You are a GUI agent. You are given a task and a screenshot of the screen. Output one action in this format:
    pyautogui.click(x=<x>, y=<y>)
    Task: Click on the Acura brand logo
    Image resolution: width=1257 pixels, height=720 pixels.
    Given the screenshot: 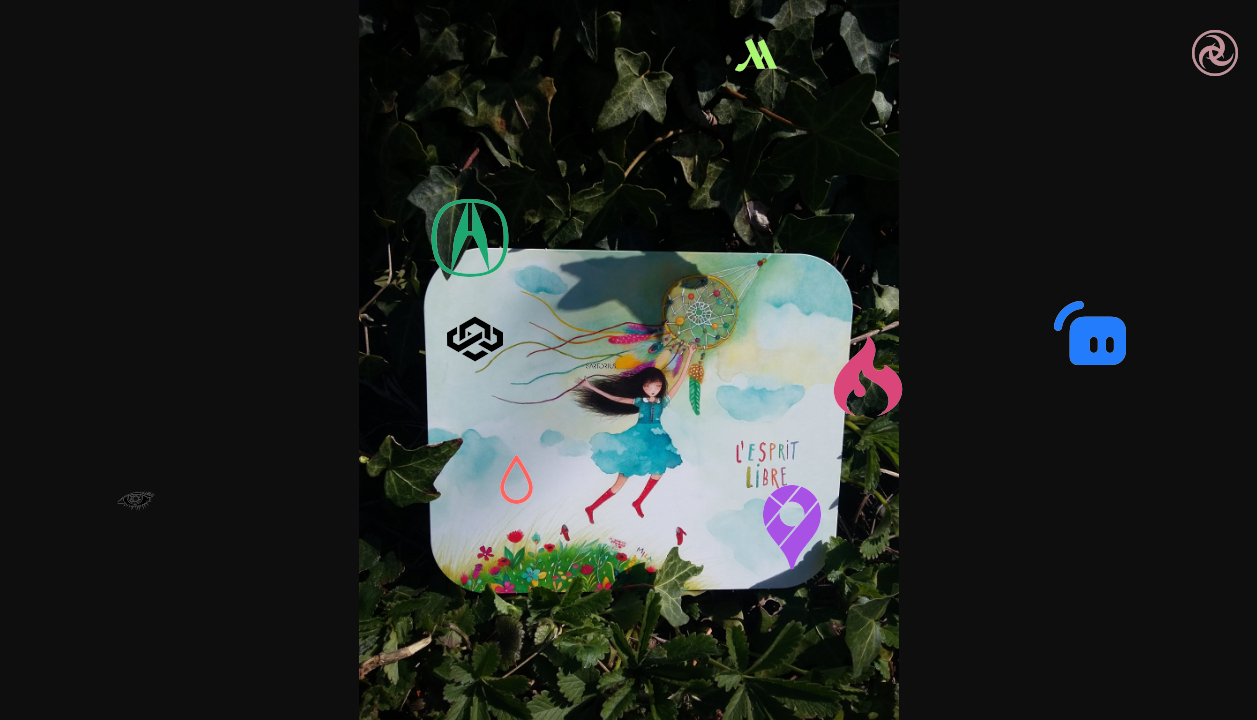 What is the action you would take?
    pyautogui.click(x=470, y=238)
    